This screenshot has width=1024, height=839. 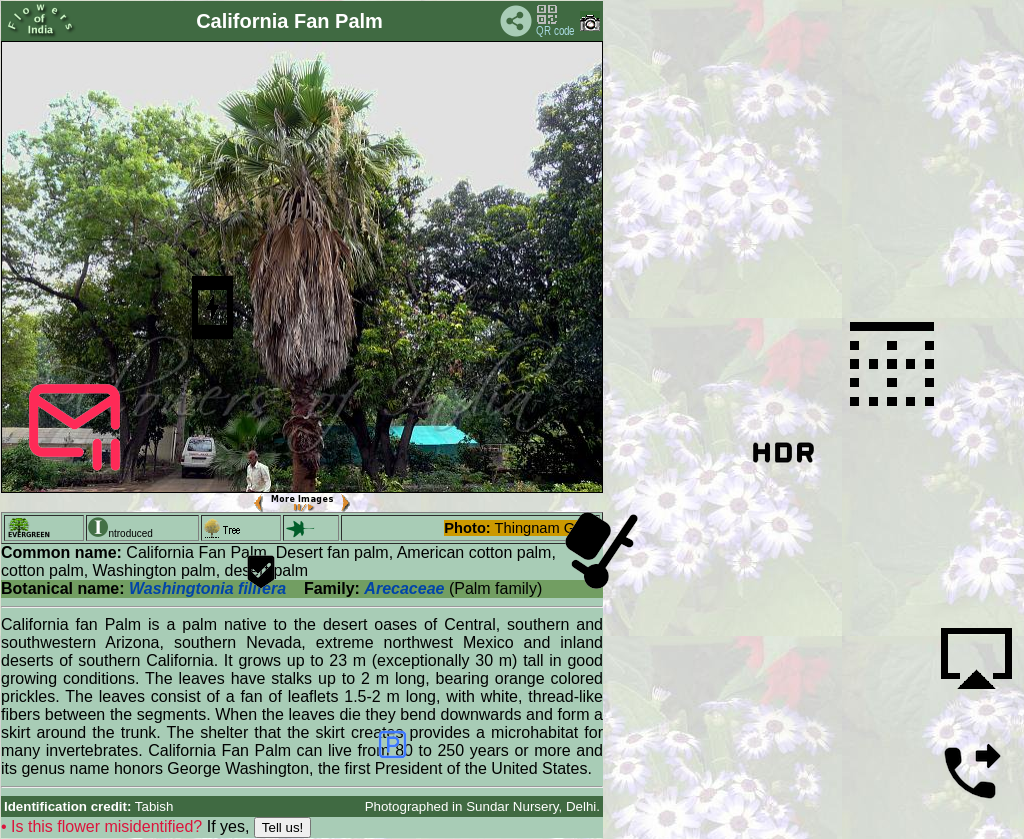 I want to click on enable HDR mode for photos, so click(x=783, y=452).